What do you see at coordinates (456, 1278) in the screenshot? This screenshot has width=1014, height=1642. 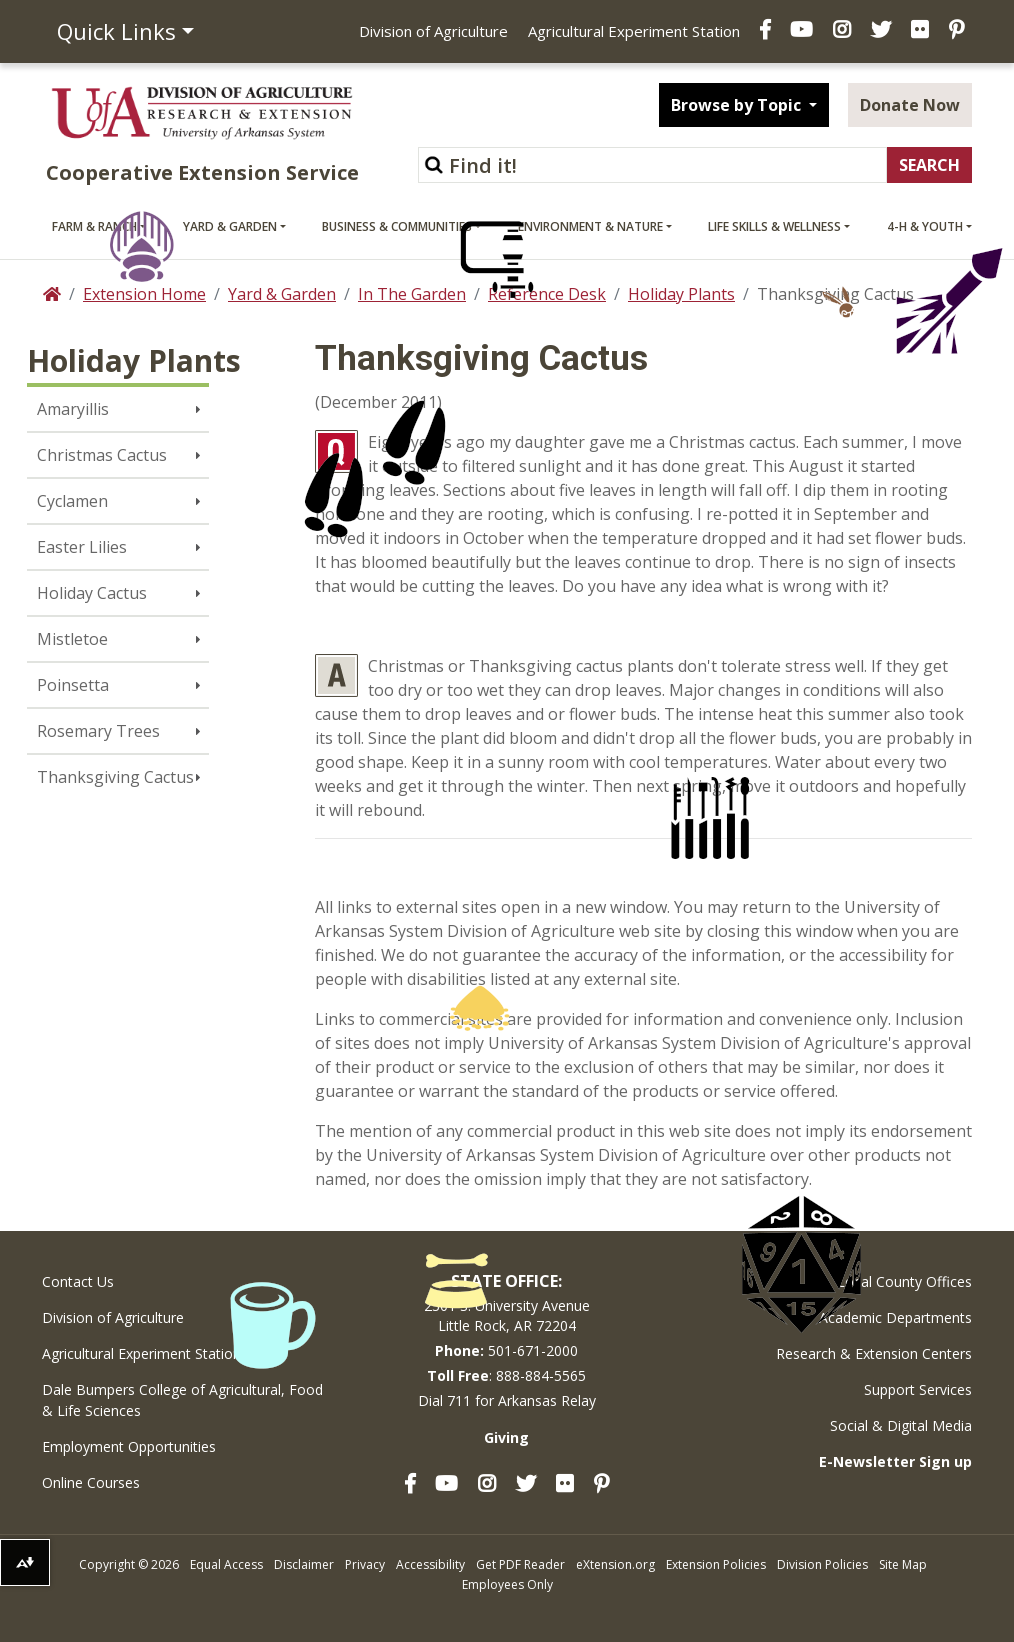 I see `access pet feeding schedule` at bounding box center [456, 1278].